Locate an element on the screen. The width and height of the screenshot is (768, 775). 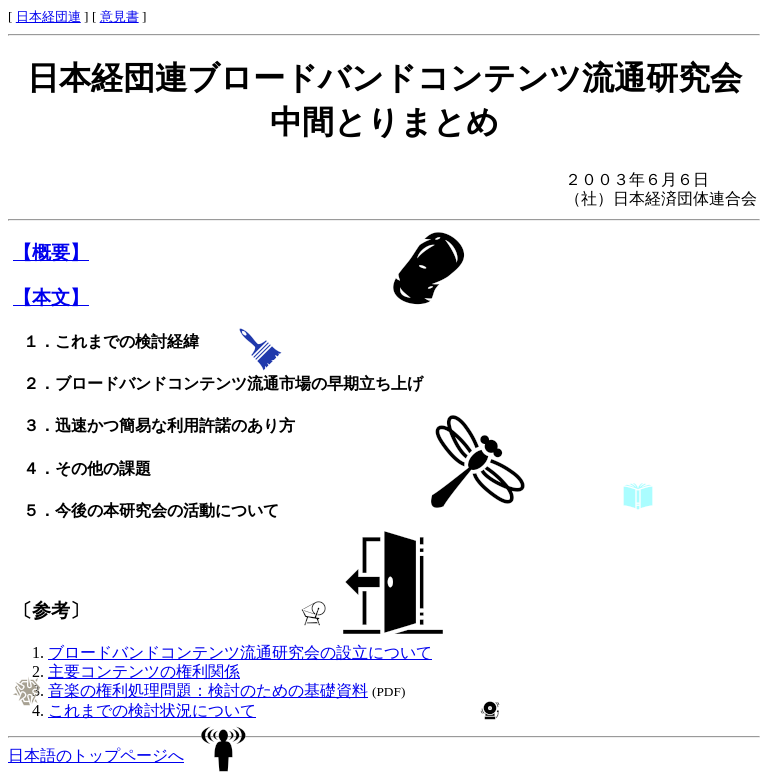
spinning wheel crafting or fiber arts activity is located at coordinates (313, 613).